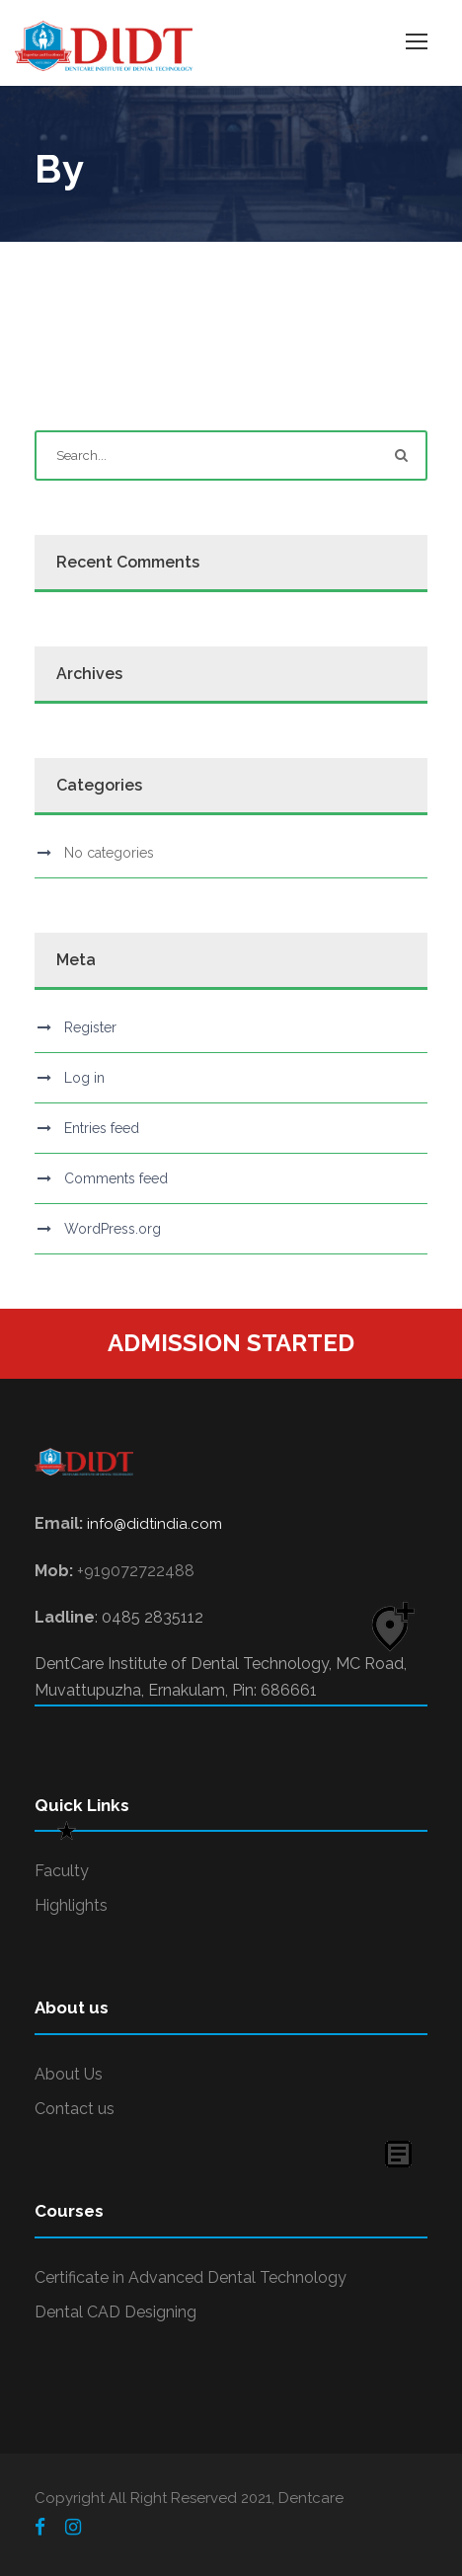 The width and height of the screenshot is (462, 2576). What do you see at coordinates (398, 2154) in the screenshot?
I see `view article or document` at bounding box center [398, 2154].